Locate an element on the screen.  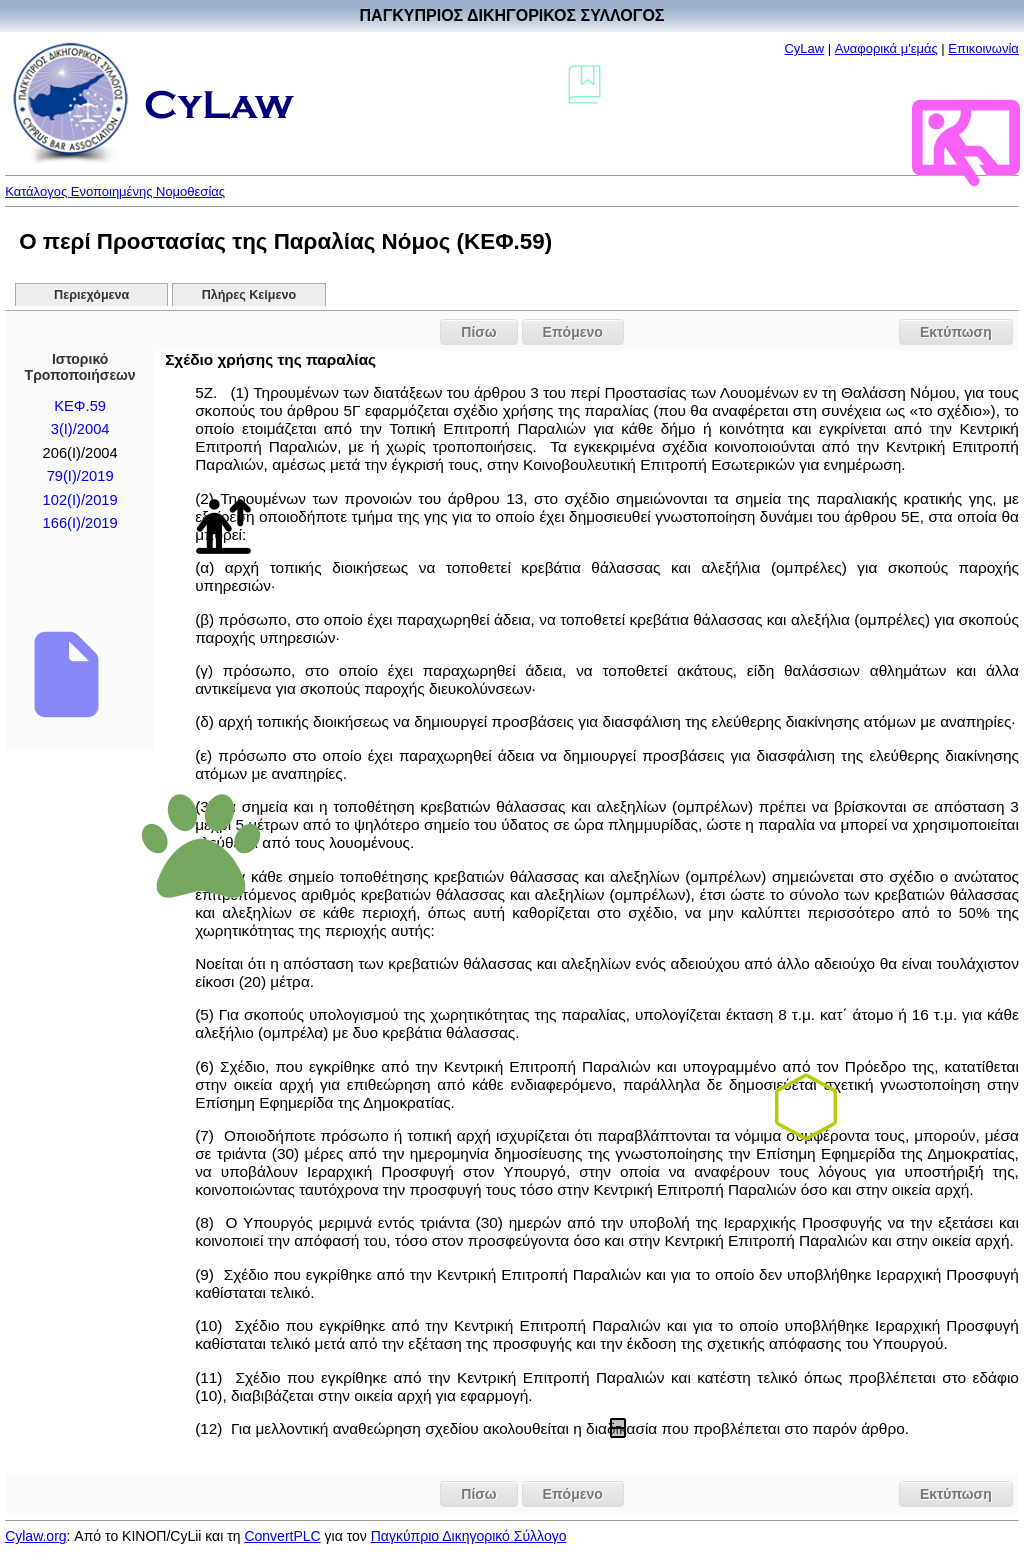
indicates a hexagonal category or shape tool is located at coordinates (806, 1107).